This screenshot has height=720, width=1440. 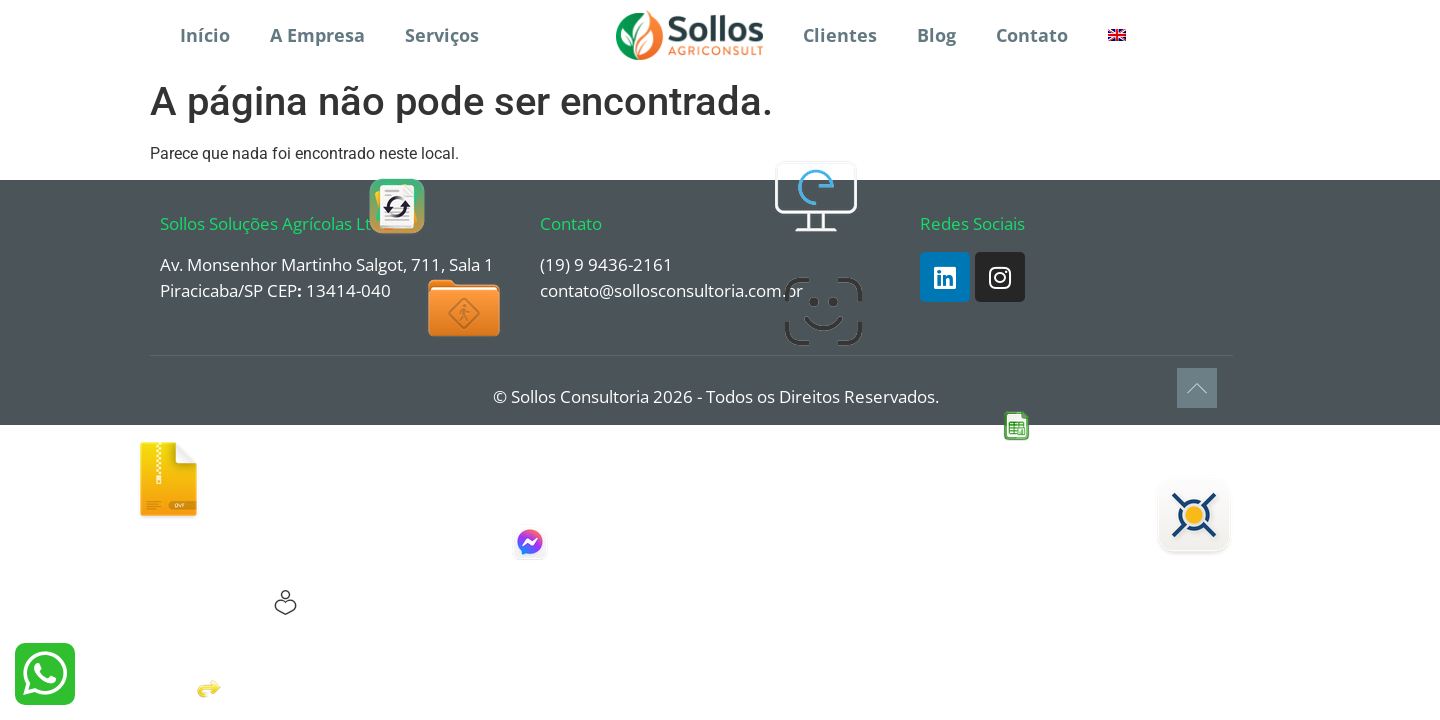 What do you see at coordinates (530, 542) in the screenshot?
I see `open caprine, a third-party facebook messenger client` at bounding box center [530, 542].